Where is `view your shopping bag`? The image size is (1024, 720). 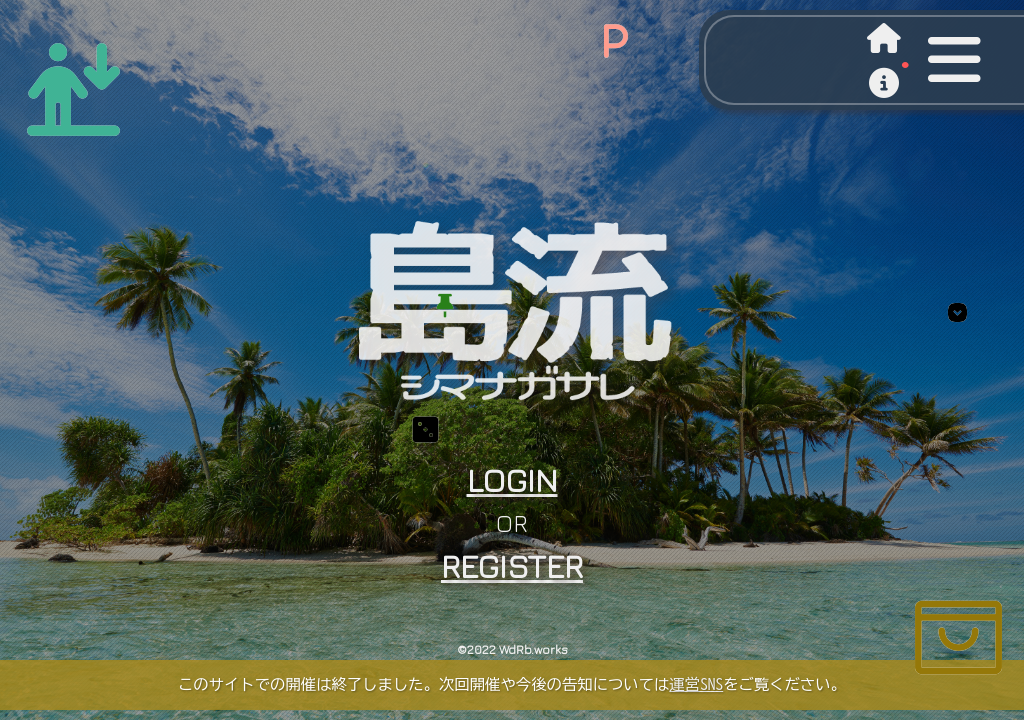
view your shopping bag is located at coordinates (958, 637).